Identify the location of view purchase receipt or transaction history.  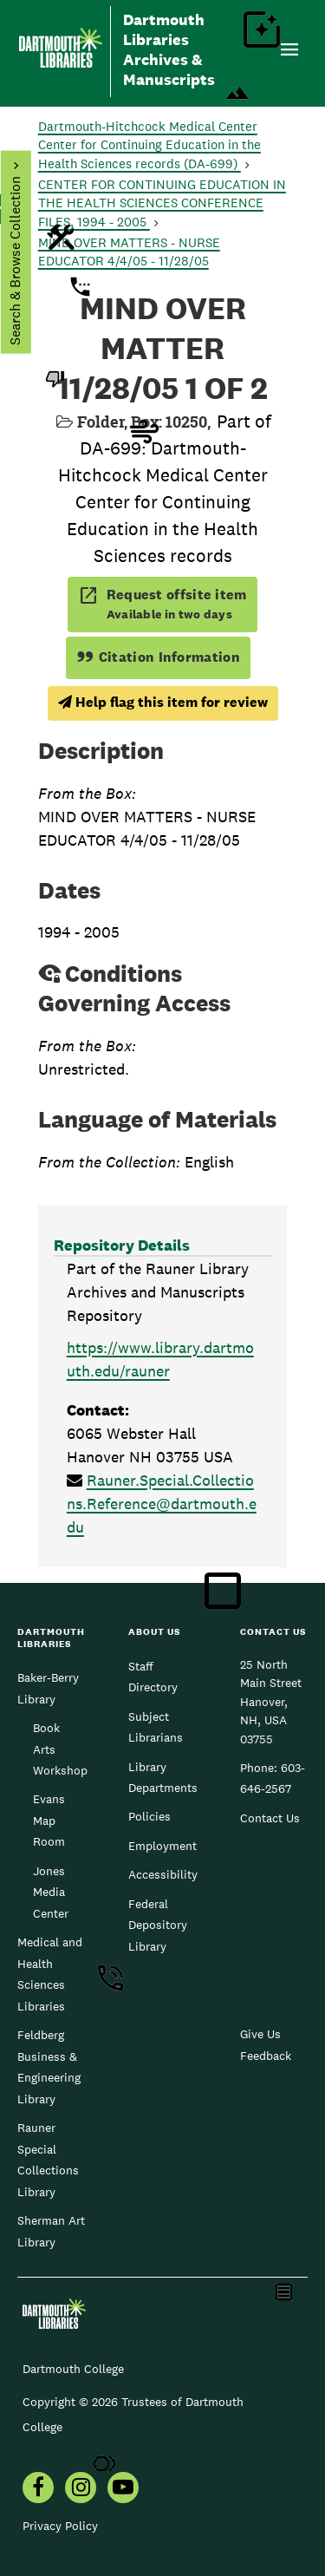
(283, 2292).